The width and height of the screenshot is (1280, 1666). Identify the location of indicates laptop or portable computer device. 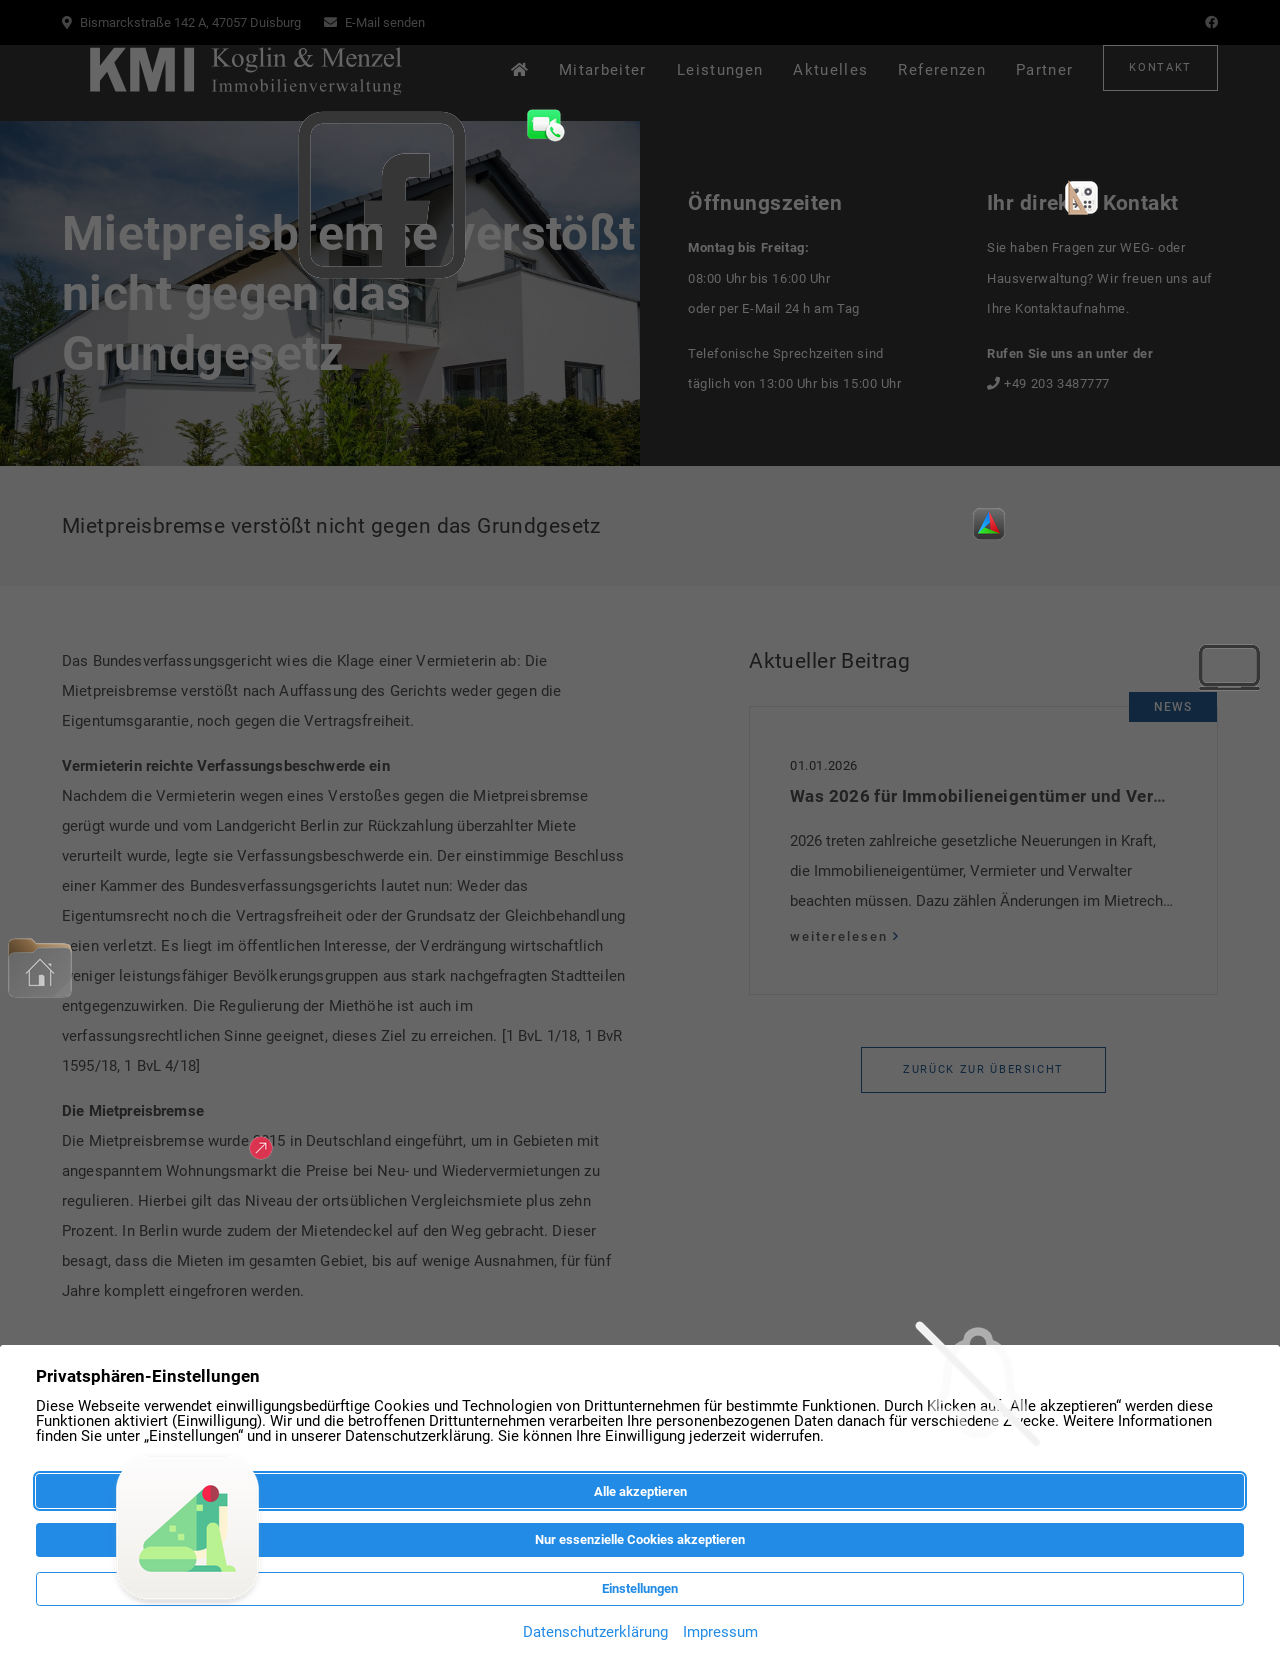
(1229, 667).